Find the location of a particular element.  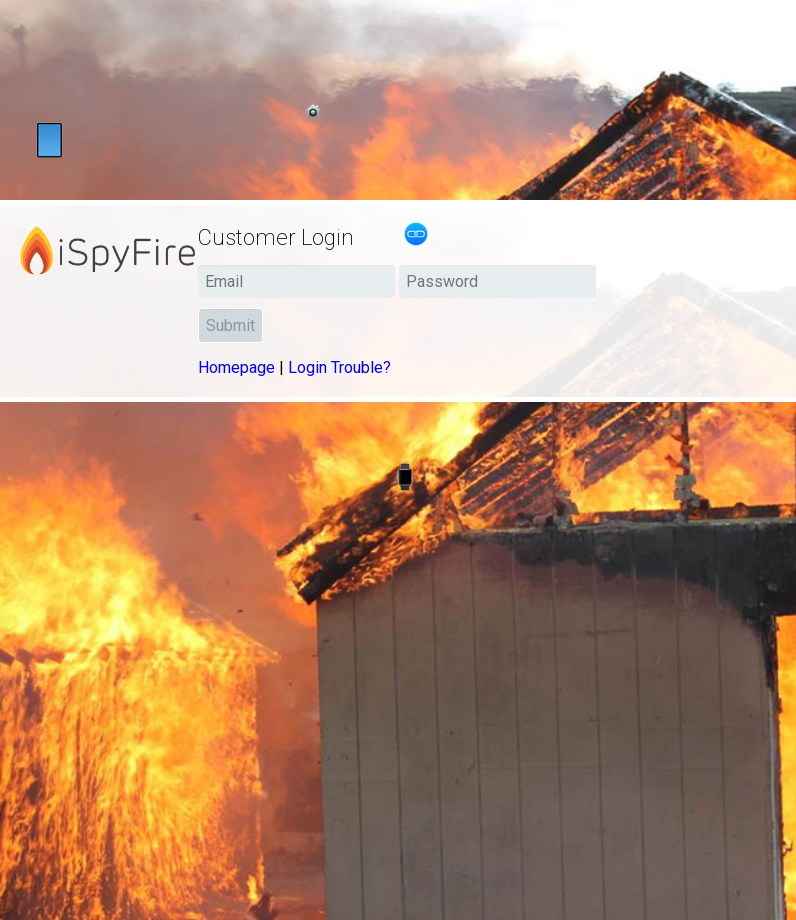

manage paired bluetooth devices is located at coordinates (416, 234).